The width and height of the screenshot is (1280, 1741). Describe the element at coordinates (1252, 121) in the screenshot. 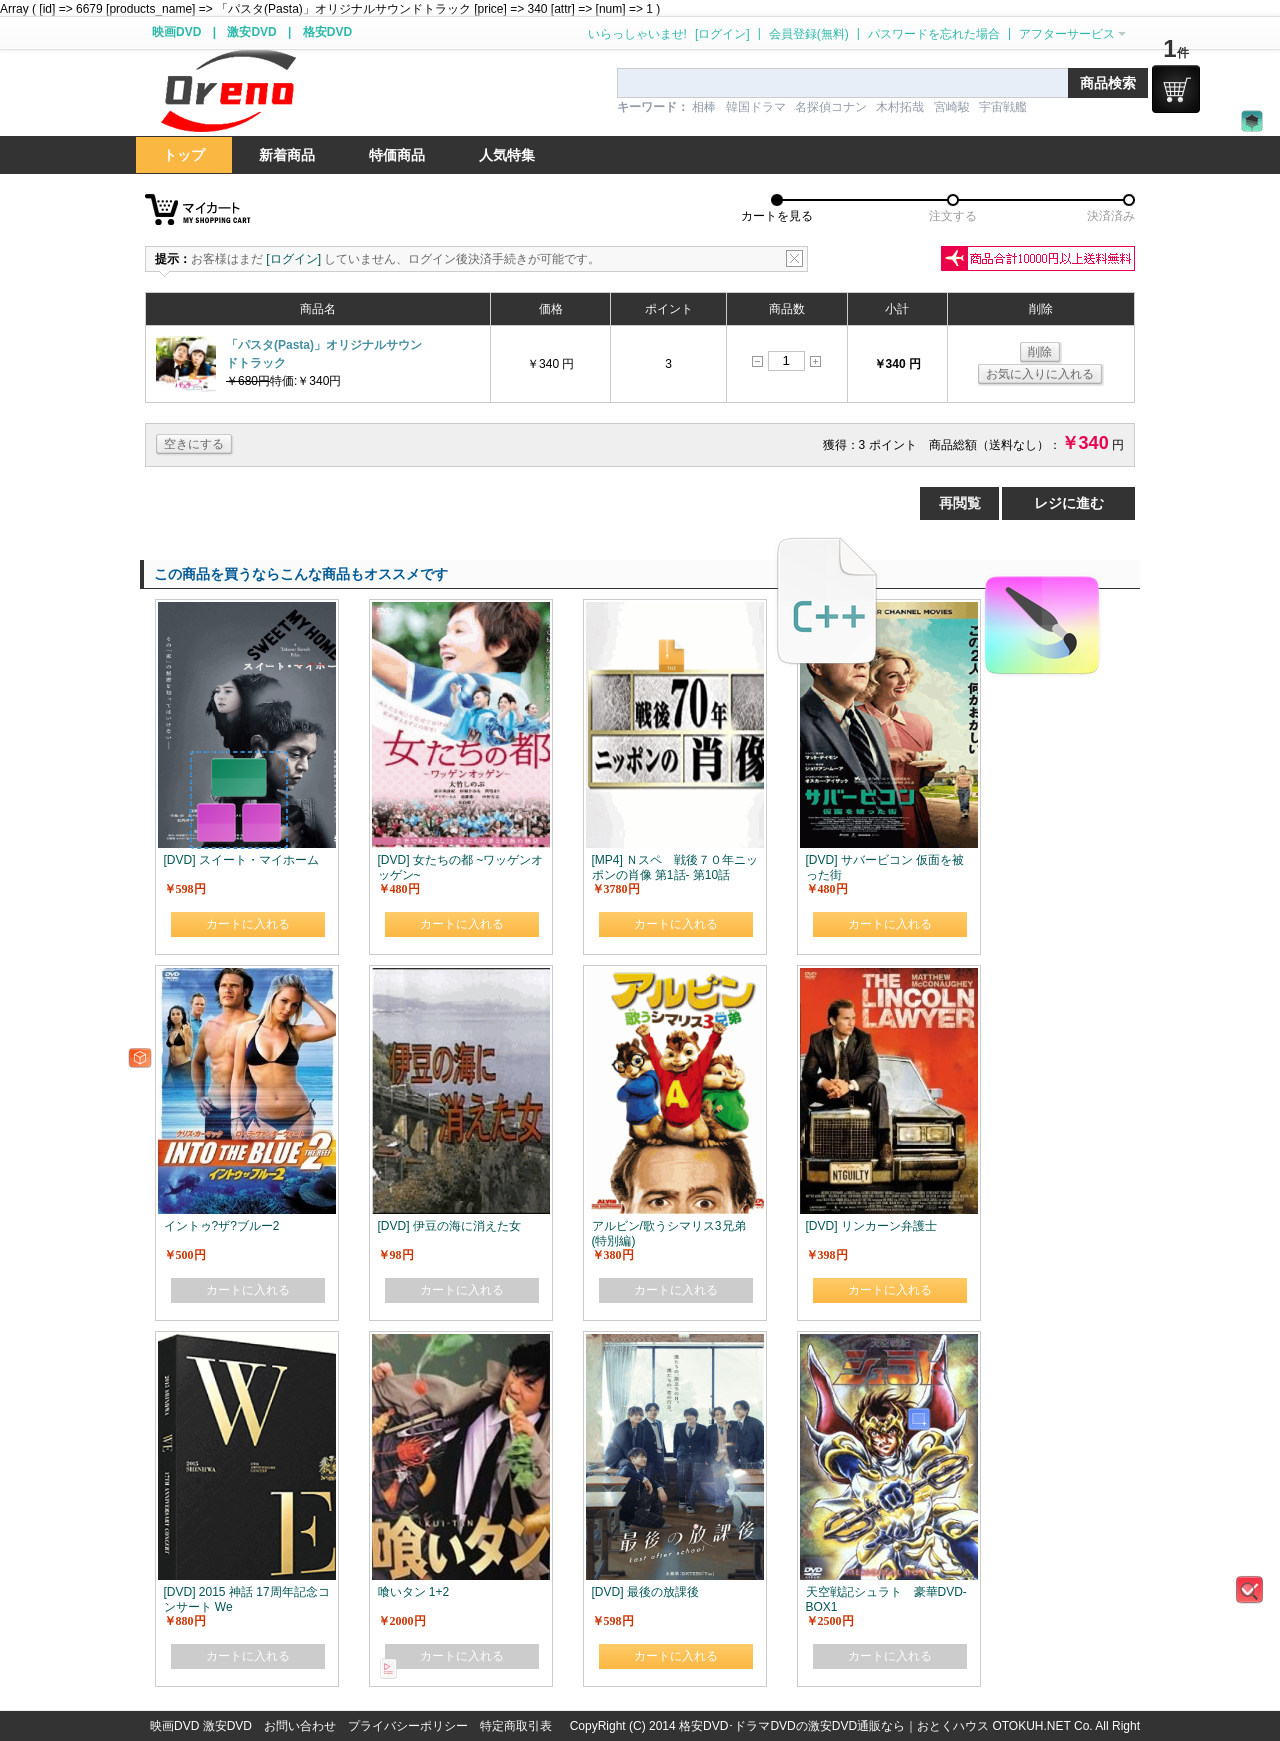

I see `launch gnome mines game` at that location.